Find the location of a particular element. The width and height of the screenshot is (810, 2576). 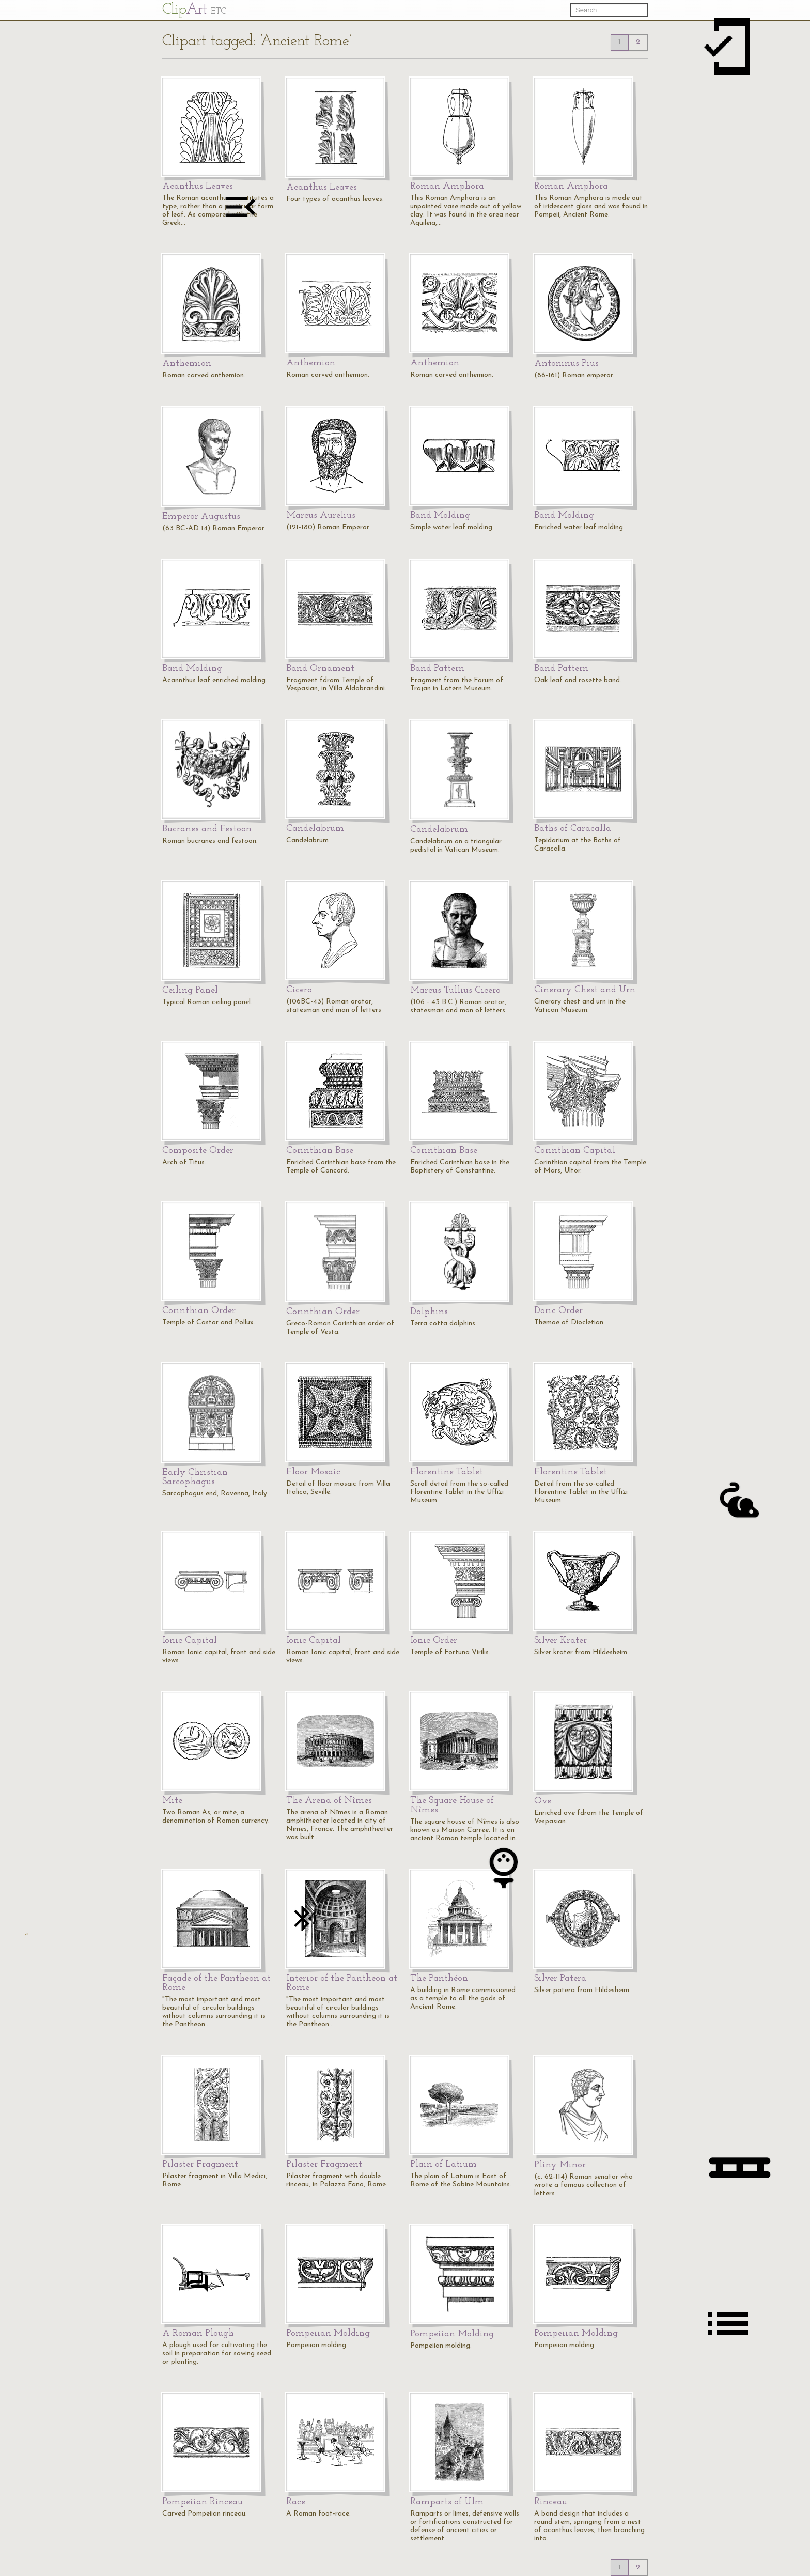

bluetooth audio is currently active is located at coordinates (305, 1918).